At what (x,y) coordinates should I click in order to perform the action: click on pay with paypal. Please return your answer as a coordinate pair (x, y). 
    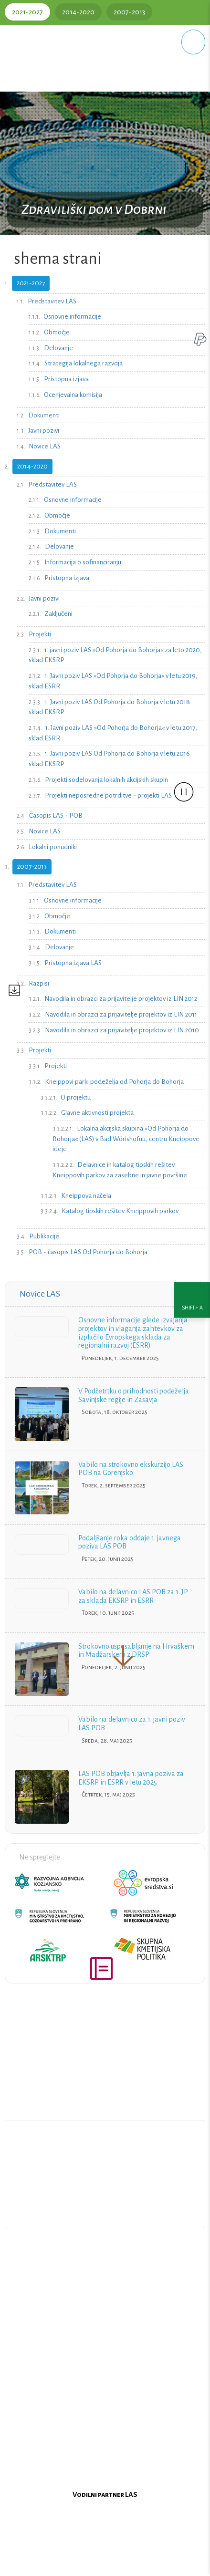
    Looking at the image, I should click on (200, 339).